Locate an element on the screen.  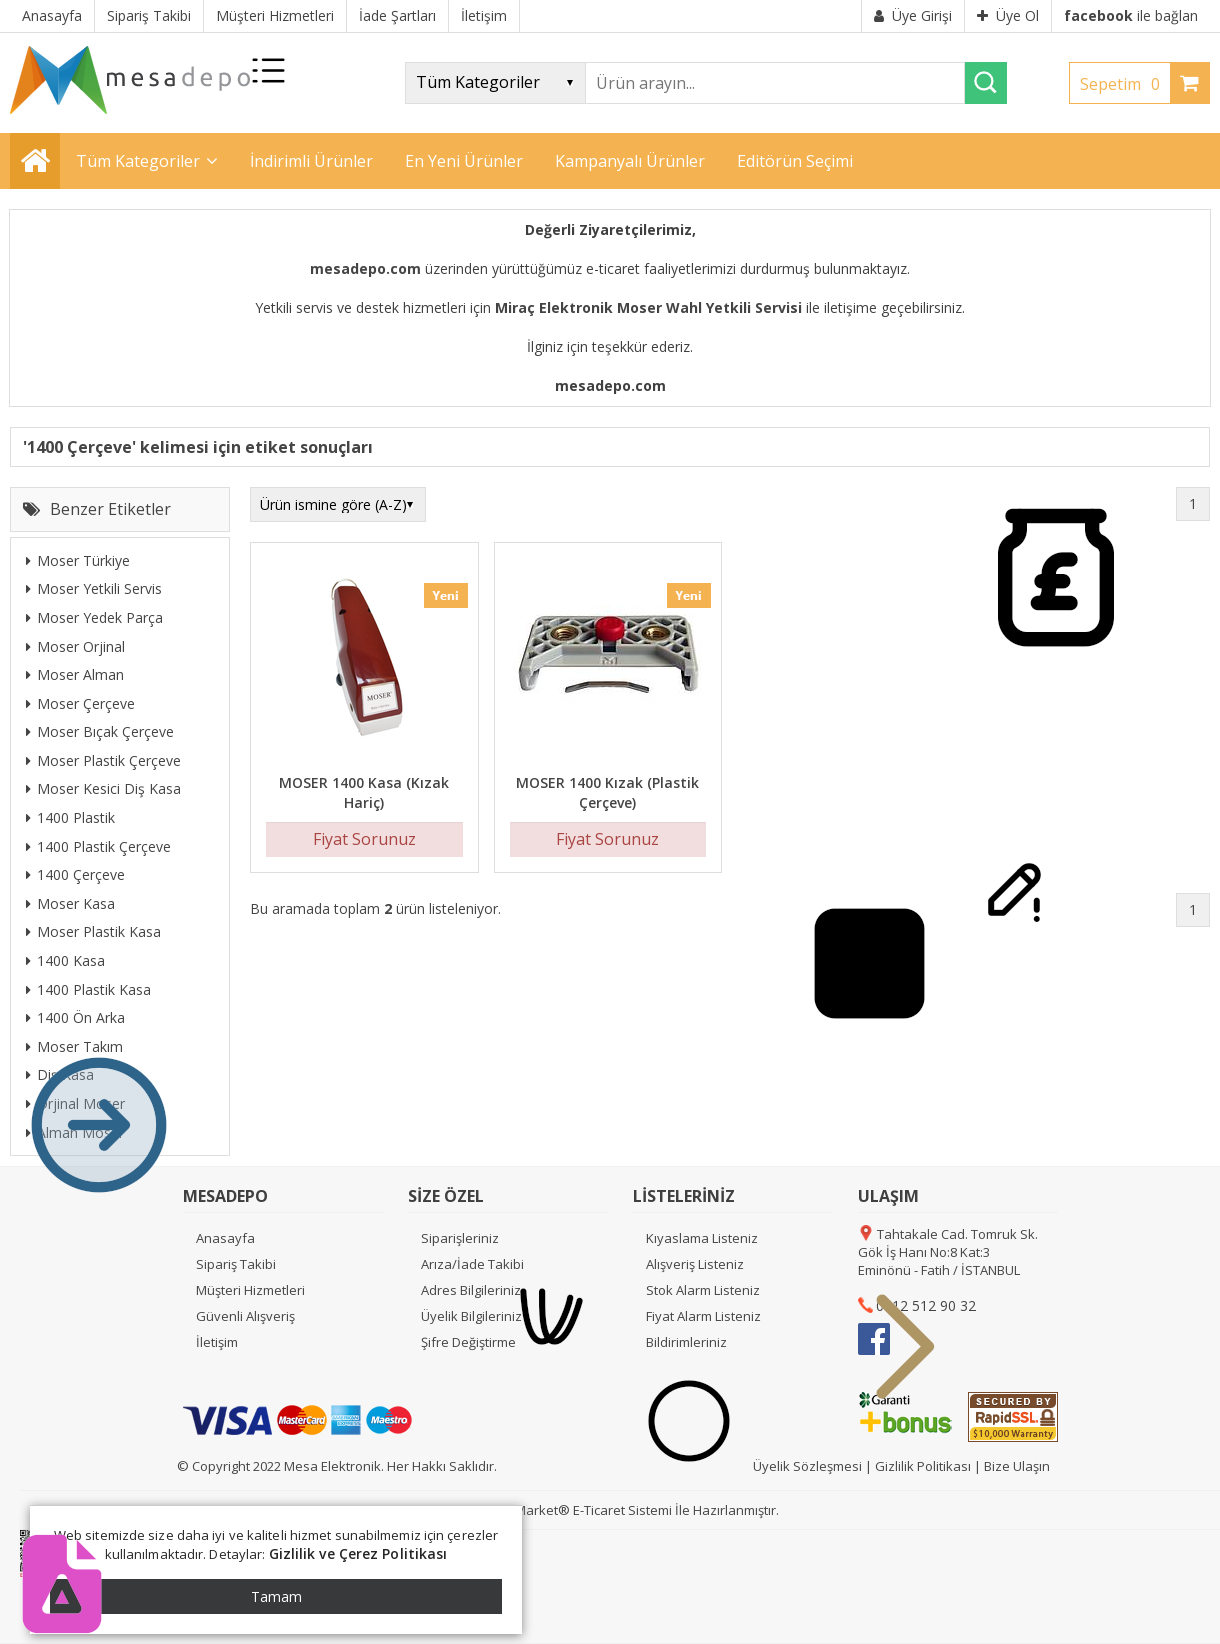
proceed to the next step is located at coordinates (99, 1125).